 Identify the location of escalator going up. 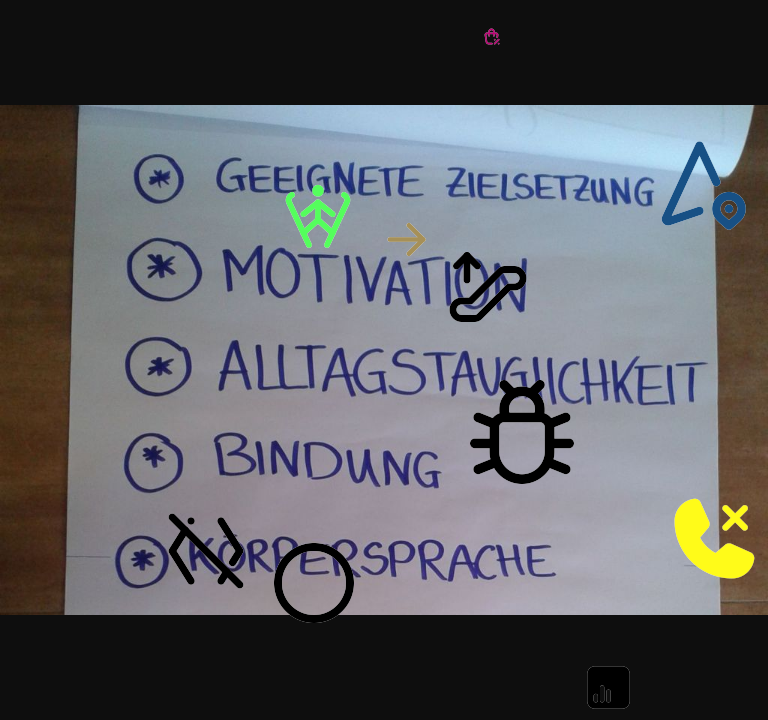
(488, 287).